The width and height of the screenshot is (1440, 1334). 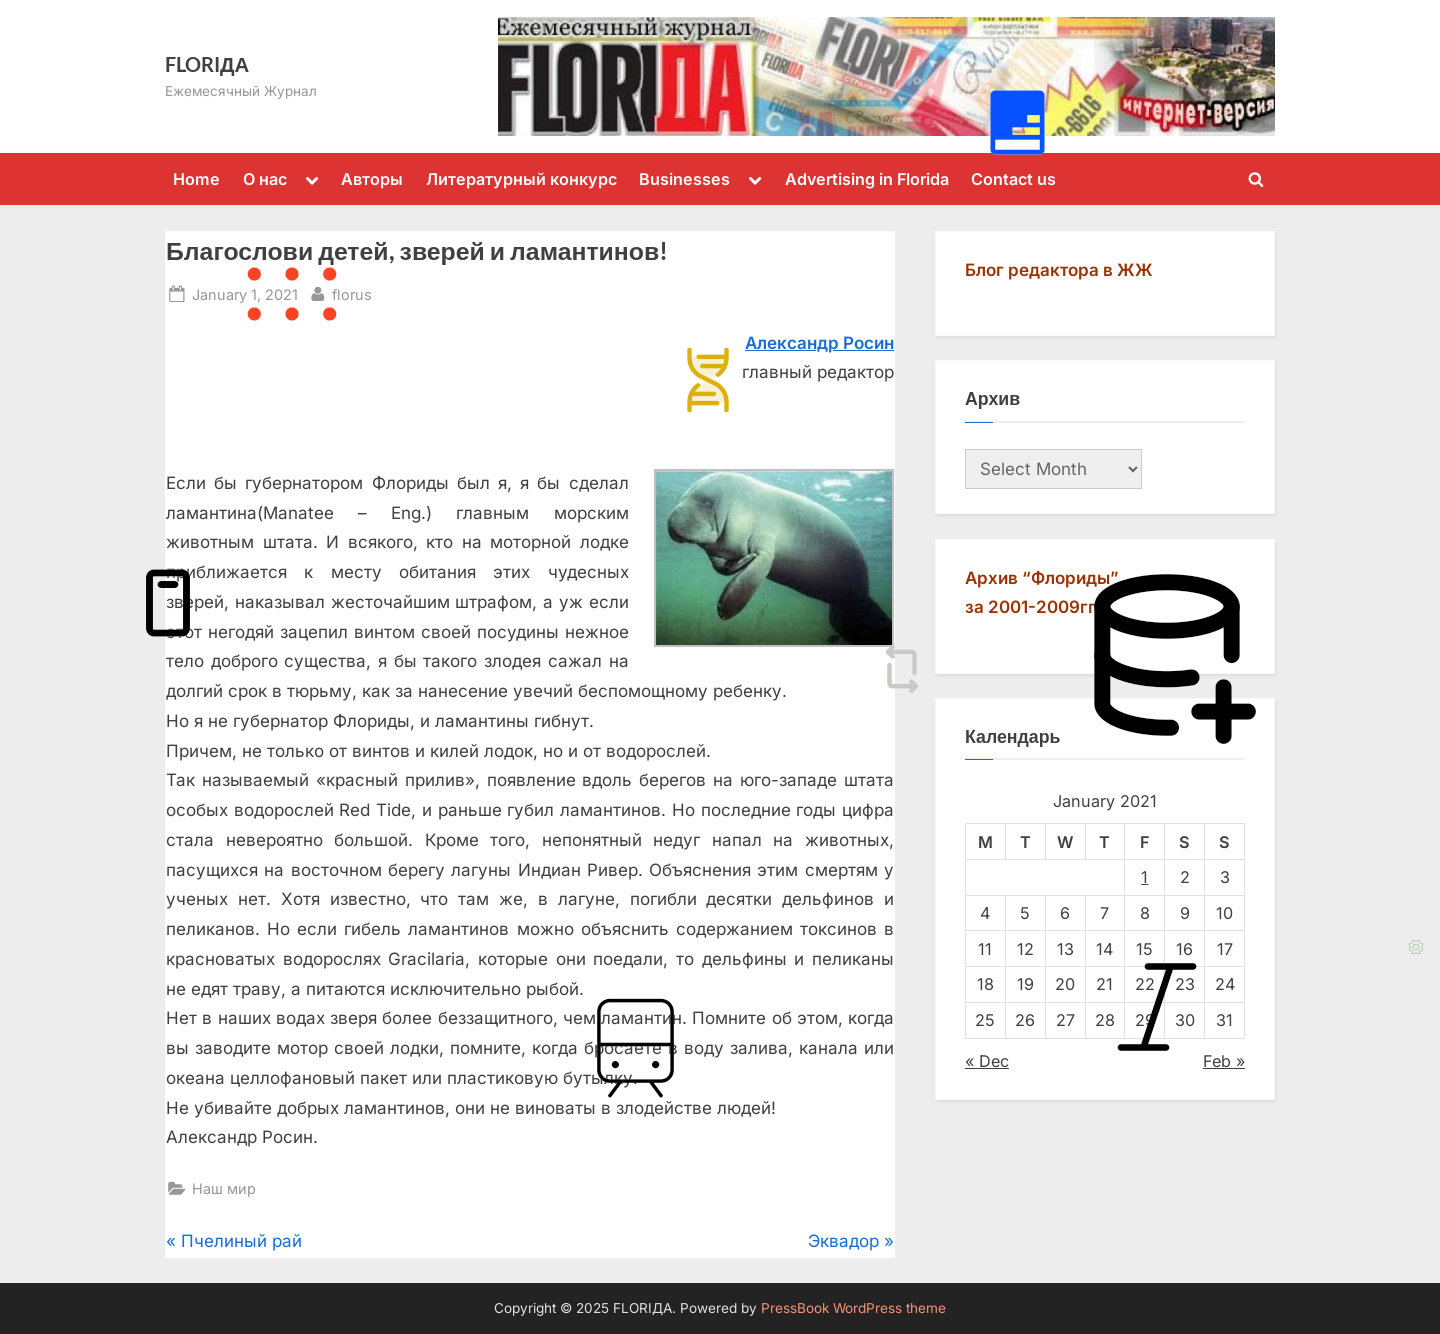 What do you see at coordinates (902, 669) in the screenshot?
I see `rotate your device orientation` at bounding box center [902, 669].